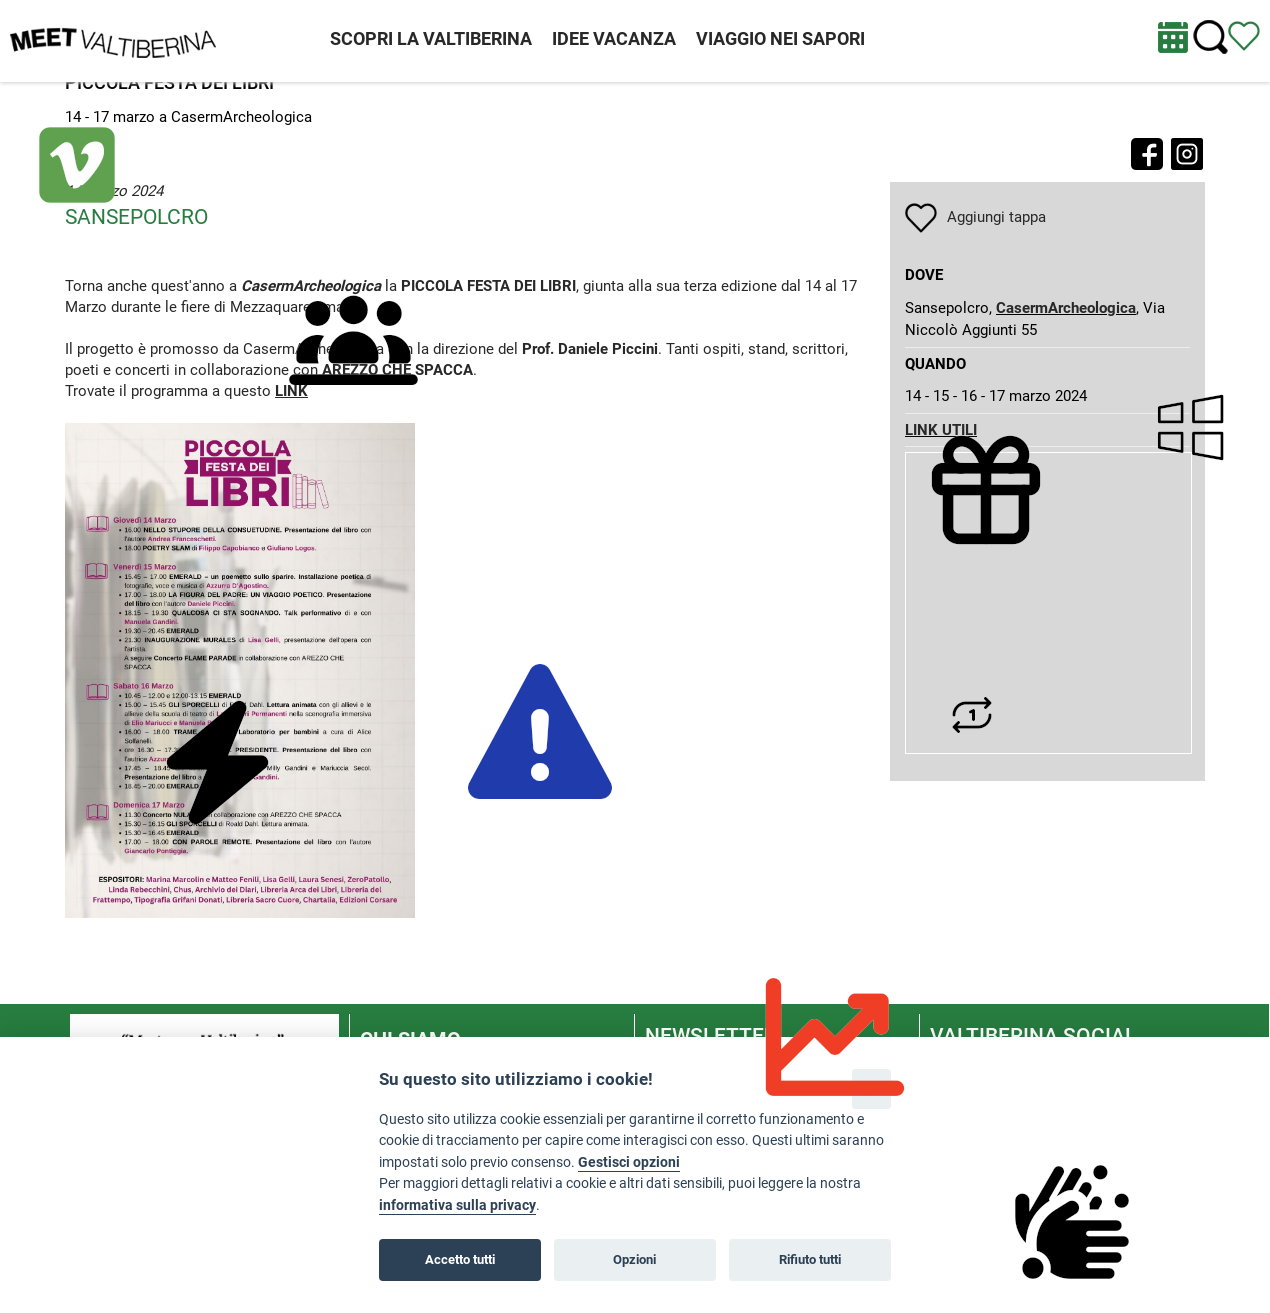 This screenshot has width=1270, height=1313. Describe the element at coordinates (835, 1037) in the screenshot. I see `view analytics or performance metrics` at that location.